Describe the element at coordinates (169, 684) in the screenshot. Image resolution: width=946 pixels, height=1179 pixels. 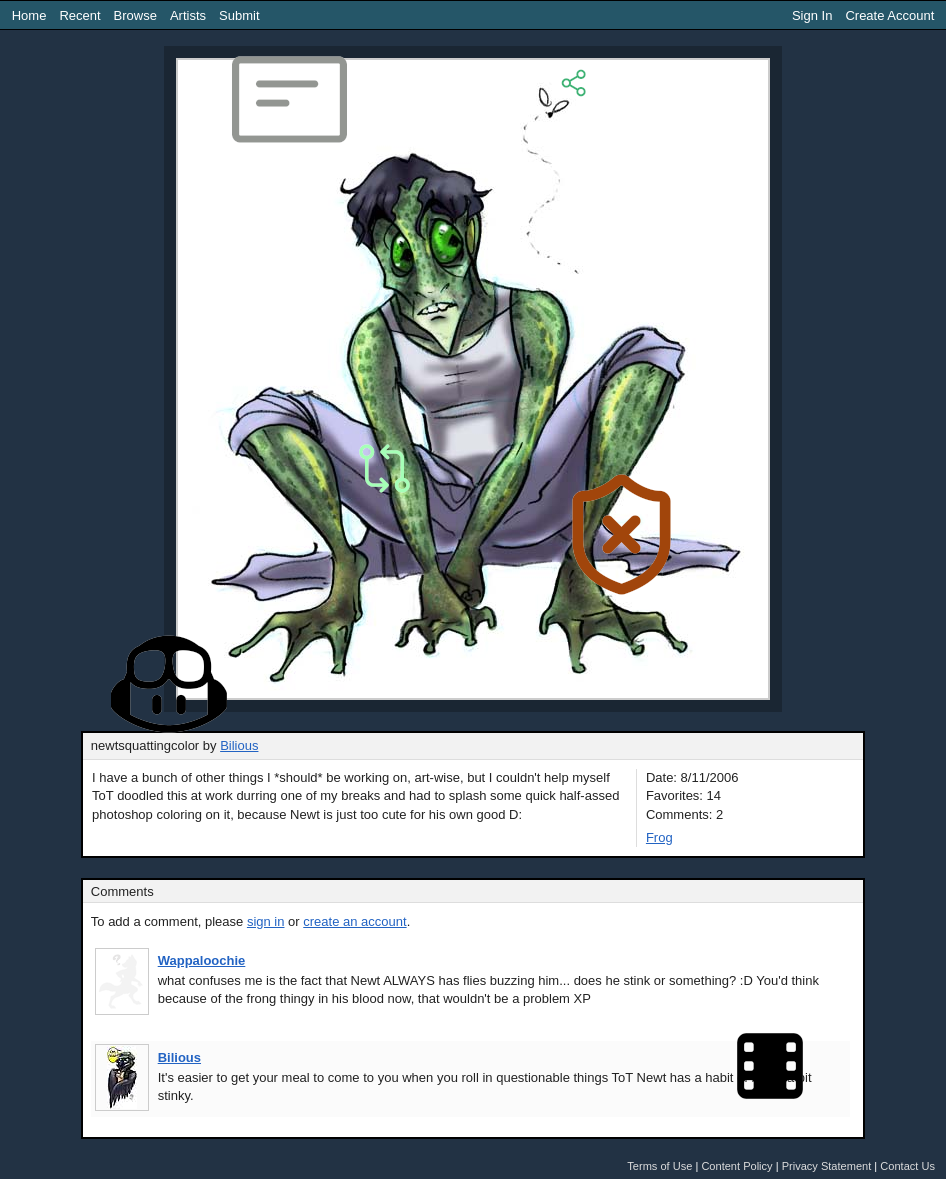
I see `access GitHub Copilot AI assistant` at that location.